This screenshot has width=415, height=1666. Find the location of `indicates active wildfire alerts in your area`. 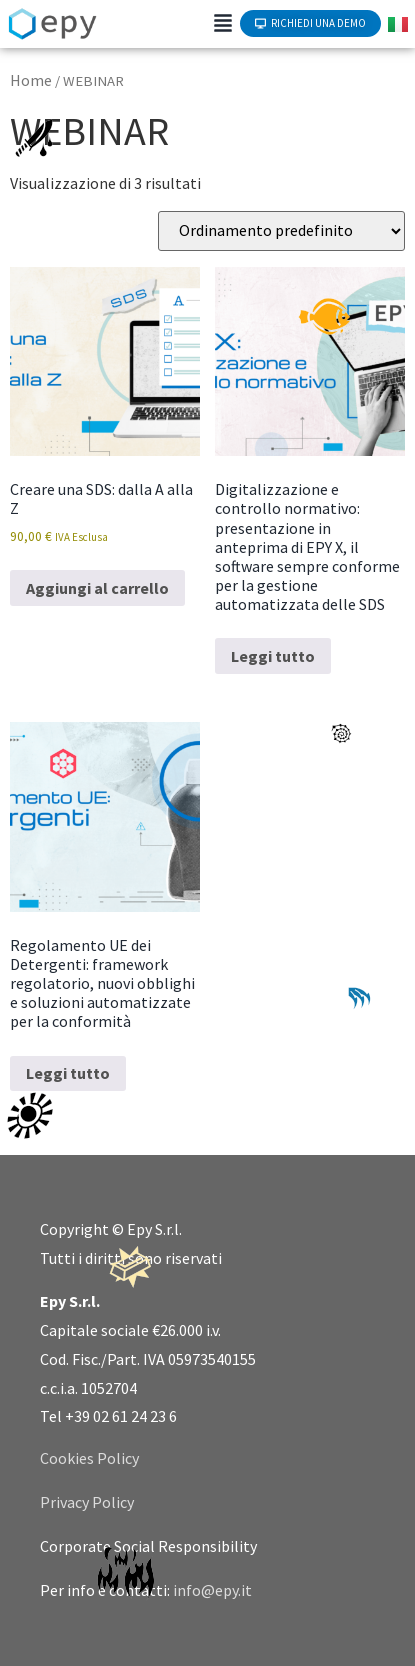

indicates active wildfire alerts in your area is located at coordinates (125, 1575).